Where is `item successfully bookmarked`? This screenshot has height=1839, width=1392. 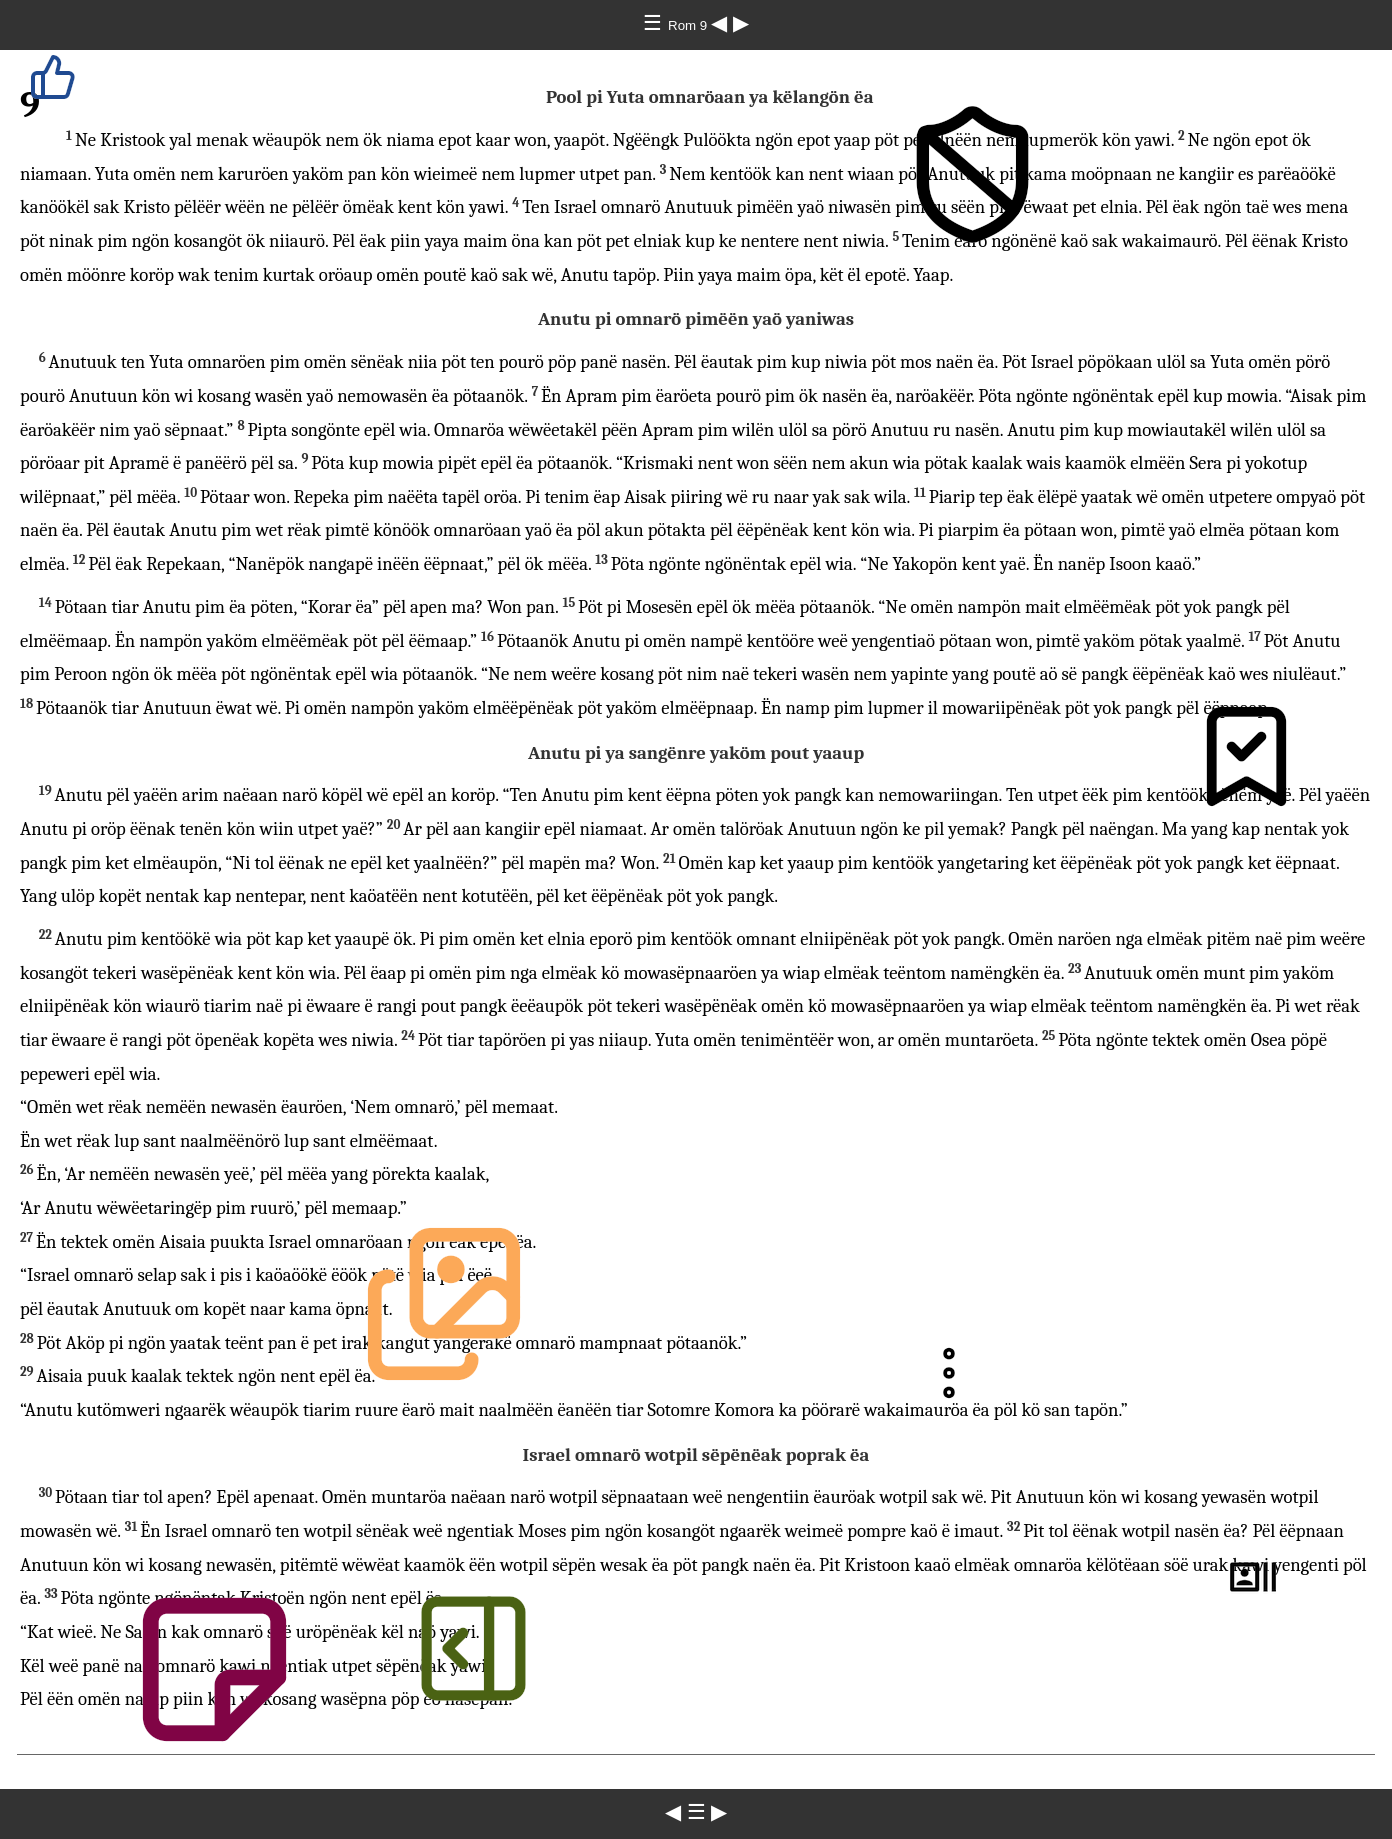
item successfully bookmarked is located at coordinates (1246, 756).